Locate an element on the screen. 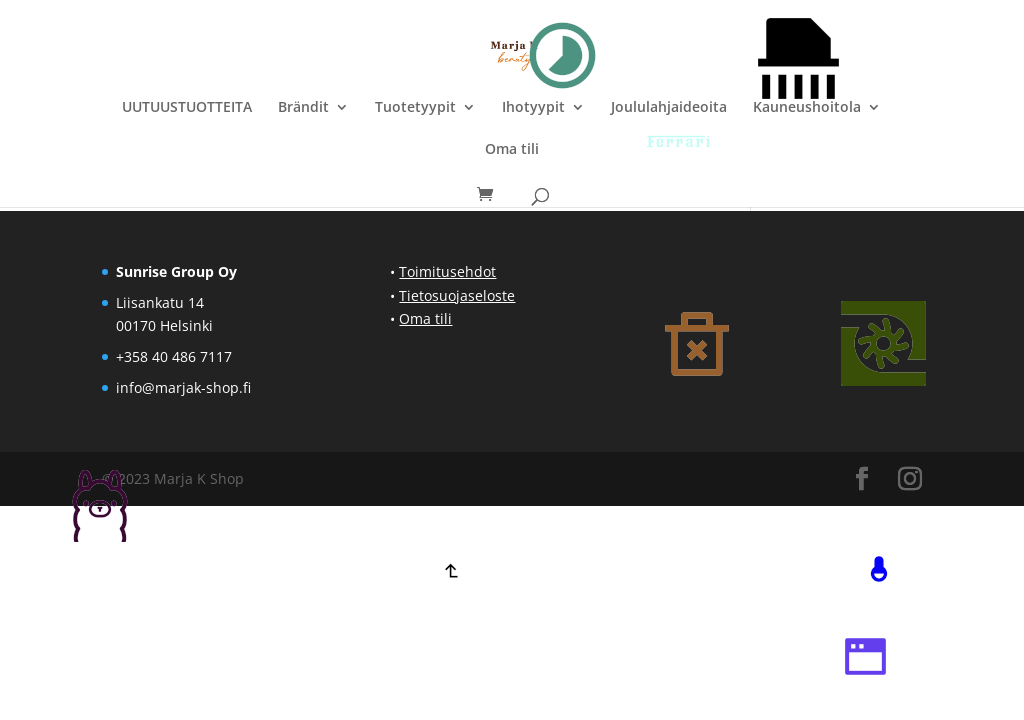  open the Ollama application is located at coordinates (100, 506).